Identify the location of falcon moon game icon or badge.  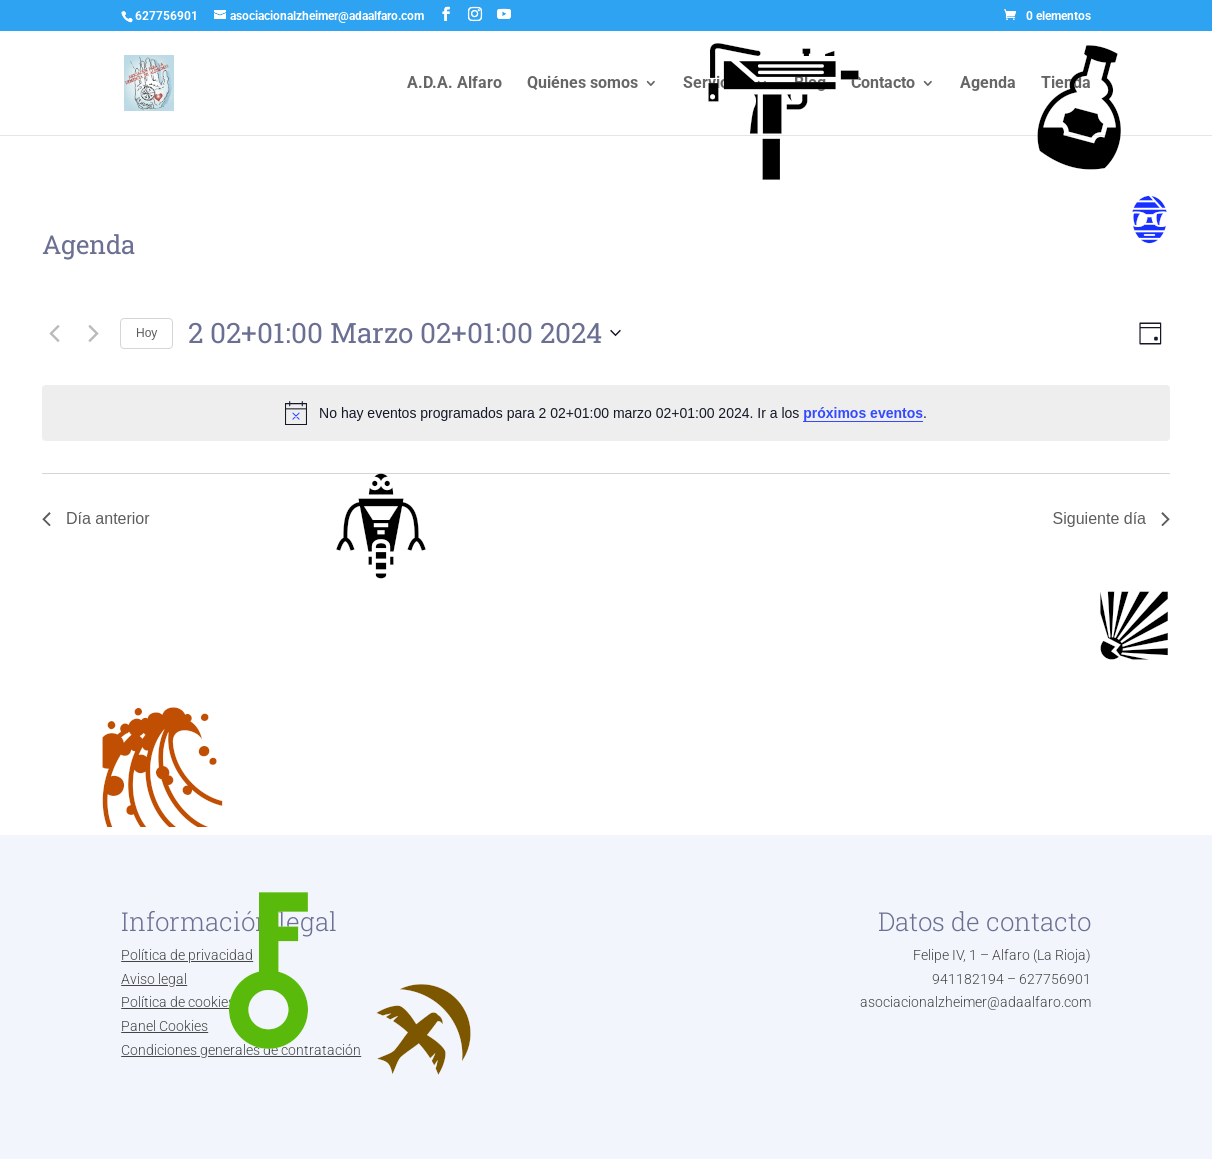
(423, 1029).